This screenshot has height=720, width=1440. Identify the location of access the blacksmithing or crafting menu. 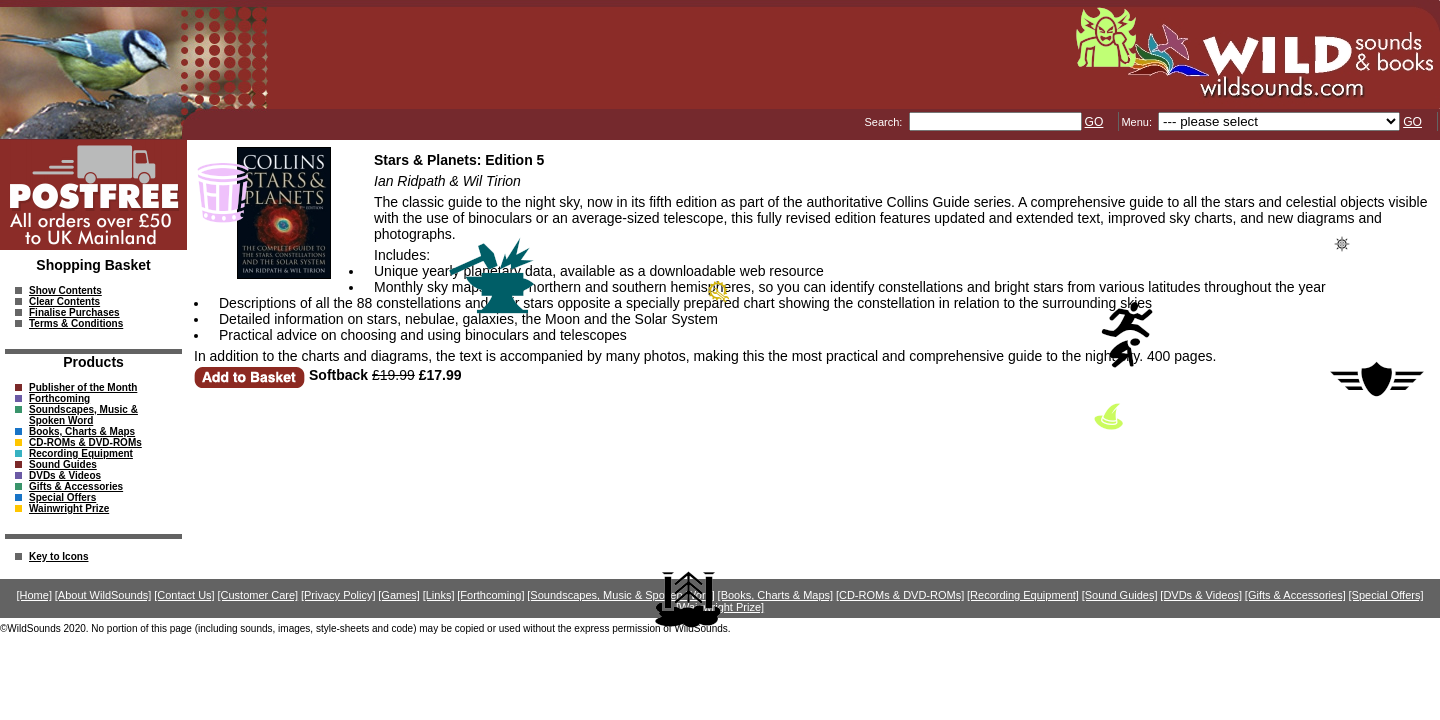
(492, 271).